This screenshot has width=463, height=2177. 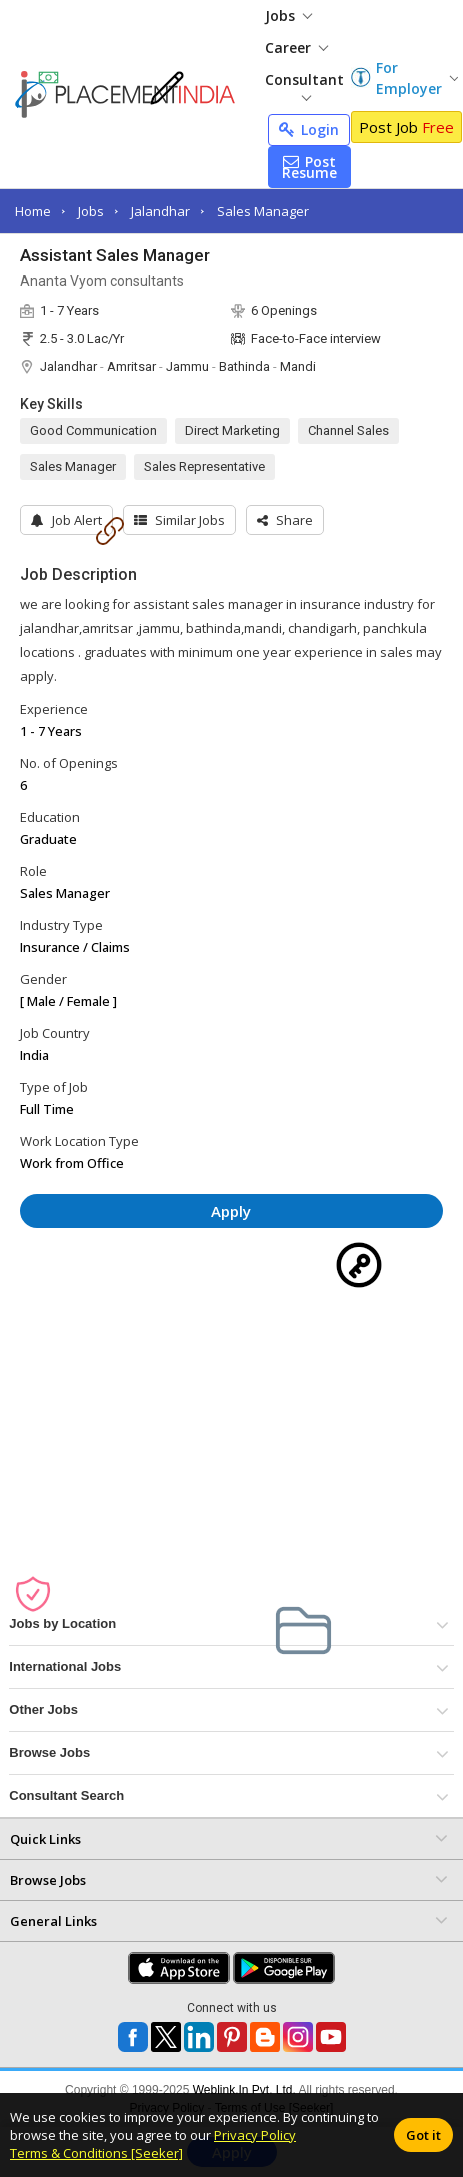 I want to click on indicates verified security or protection status, so click(x=33, y=1594).